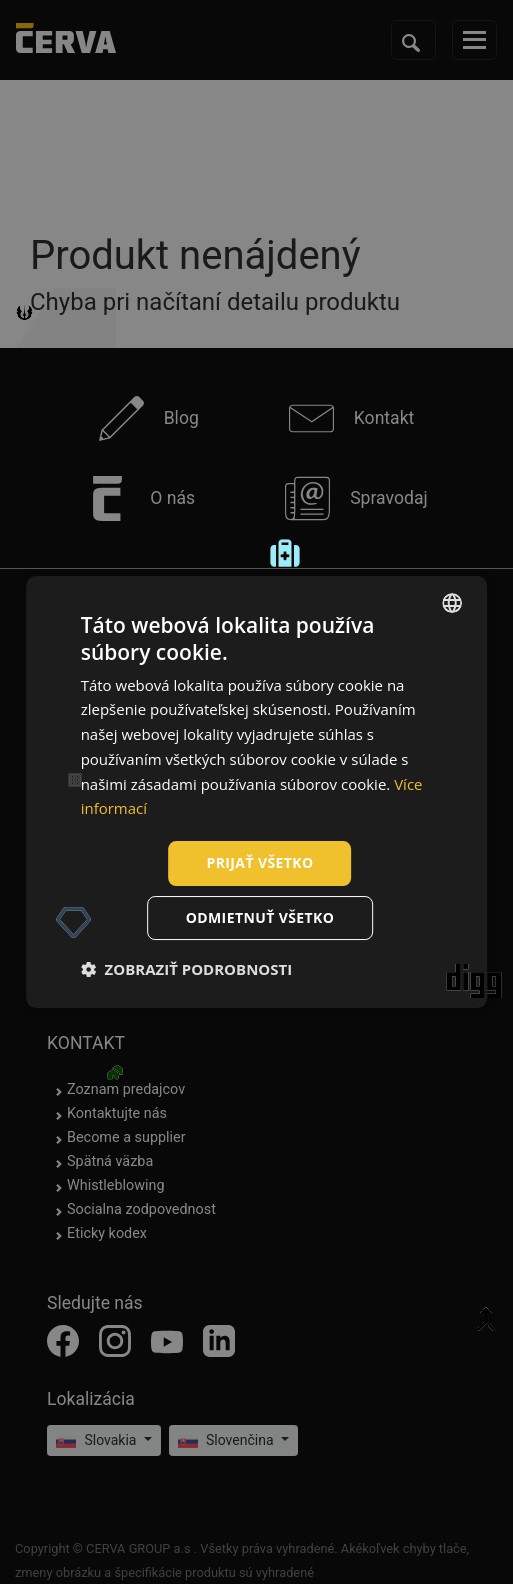  Describe the element at coordinates (474, 981) in the screenshot. I see `visit digg social news website` at that location.